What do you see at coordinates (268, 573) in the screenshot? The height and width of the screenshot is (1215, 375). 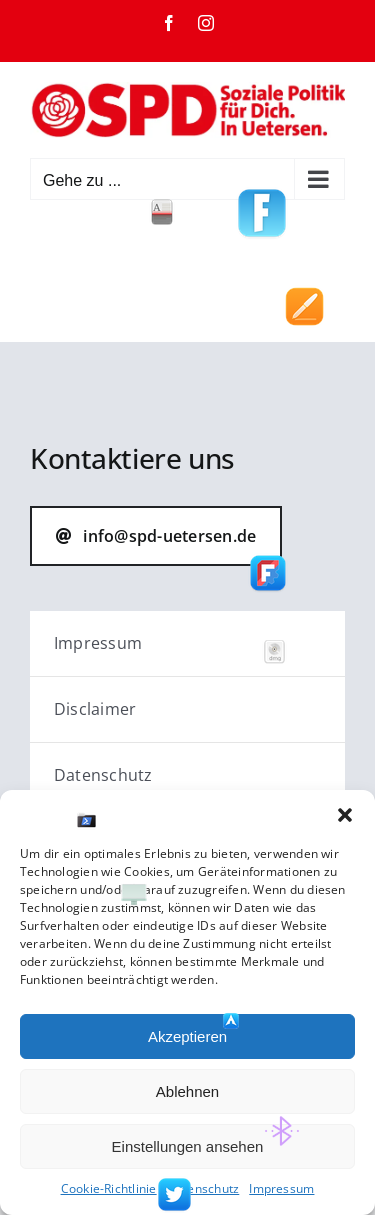 I see `open FreeCAD application` at bounding box center [268, 573].